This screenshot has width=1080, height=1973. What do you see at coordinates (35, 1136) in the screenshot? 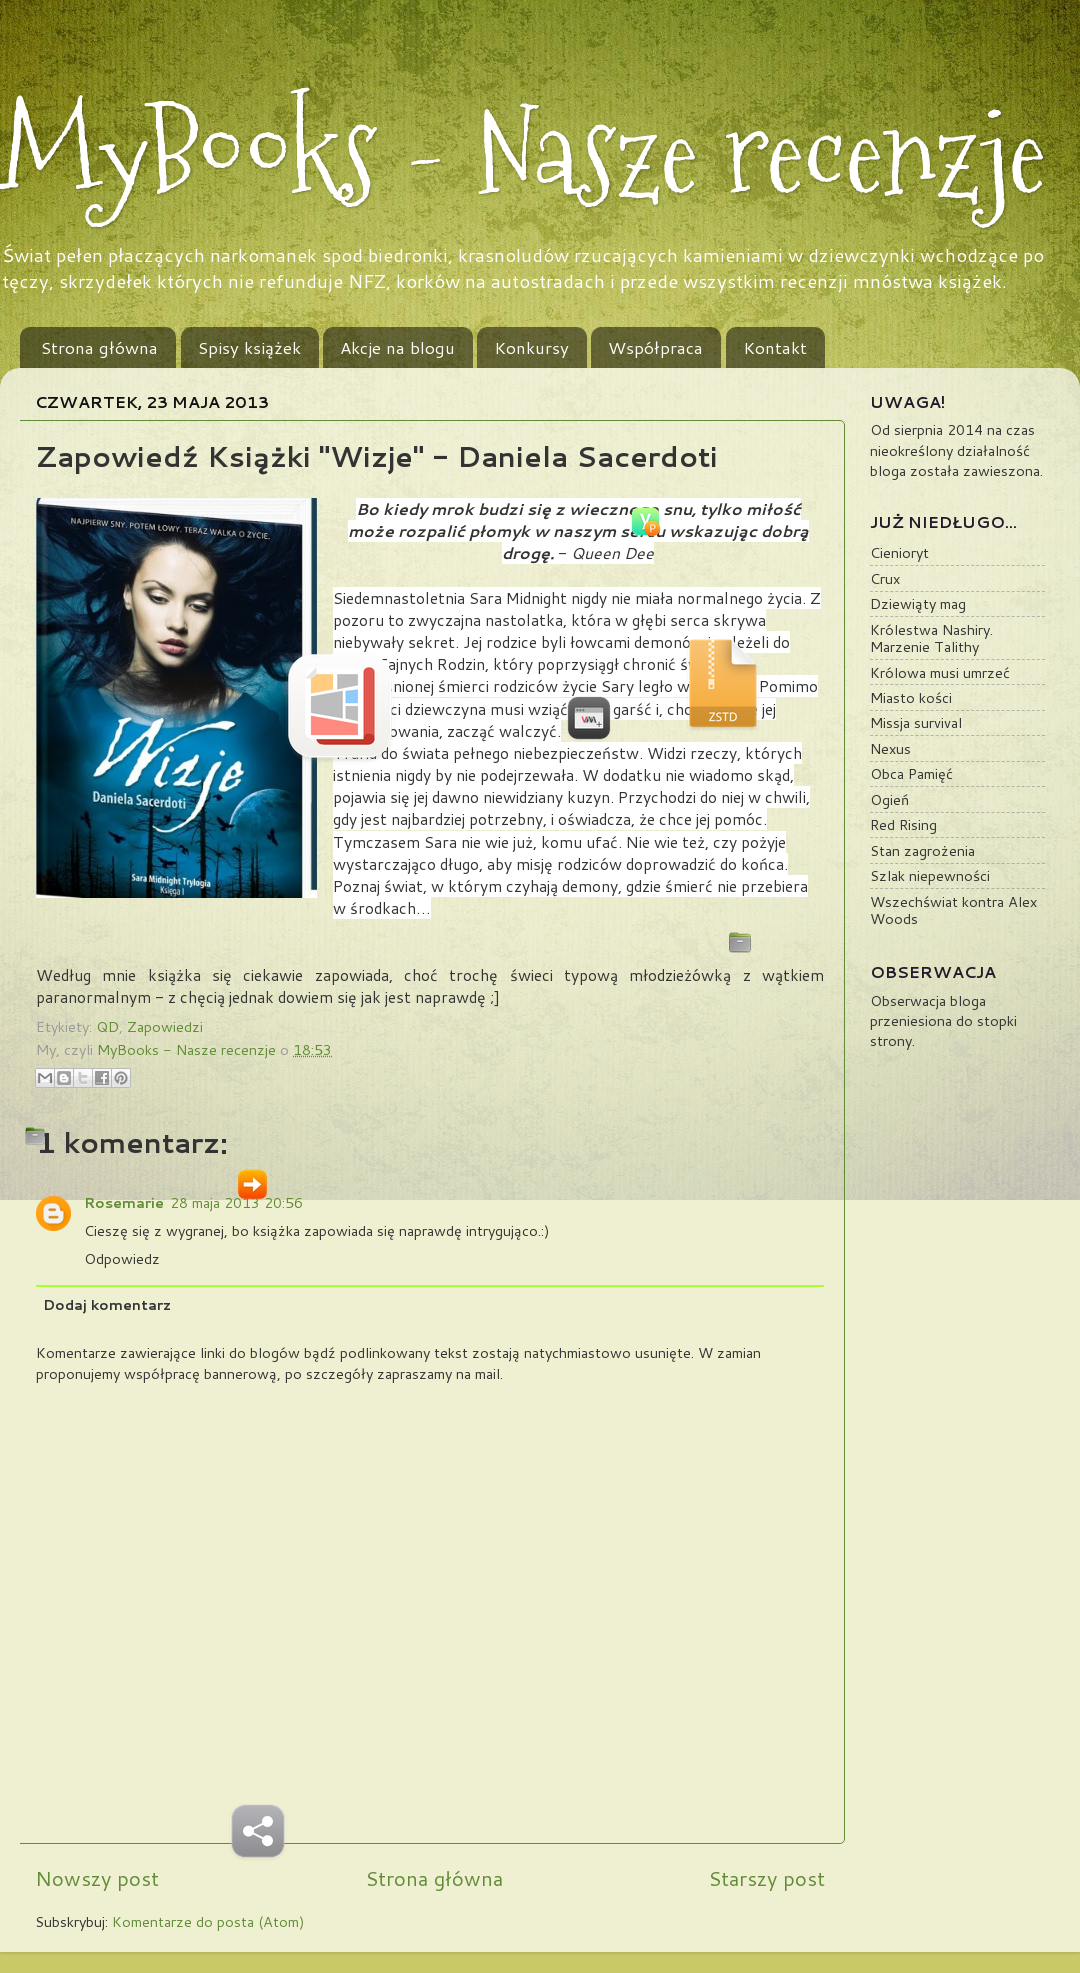
I see `open the file manager` at bounding box center [35, 1136].